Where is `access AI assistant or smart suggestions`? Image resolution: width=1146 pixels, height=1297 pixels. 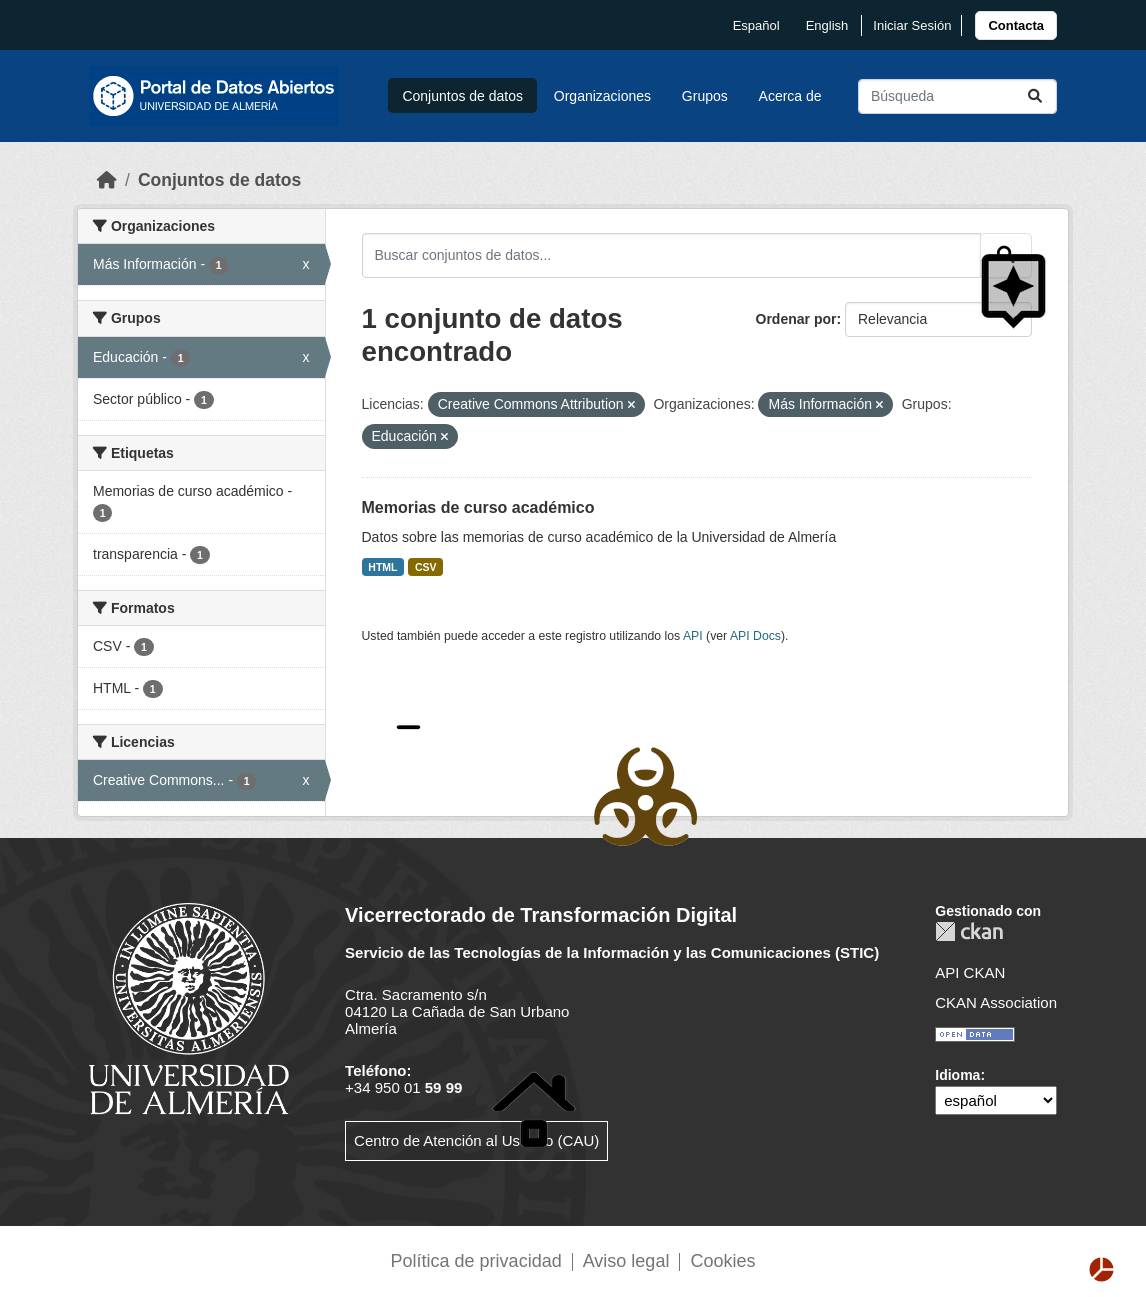
access AI assistant or smart suggestions is located at coordinates (1013, 289).